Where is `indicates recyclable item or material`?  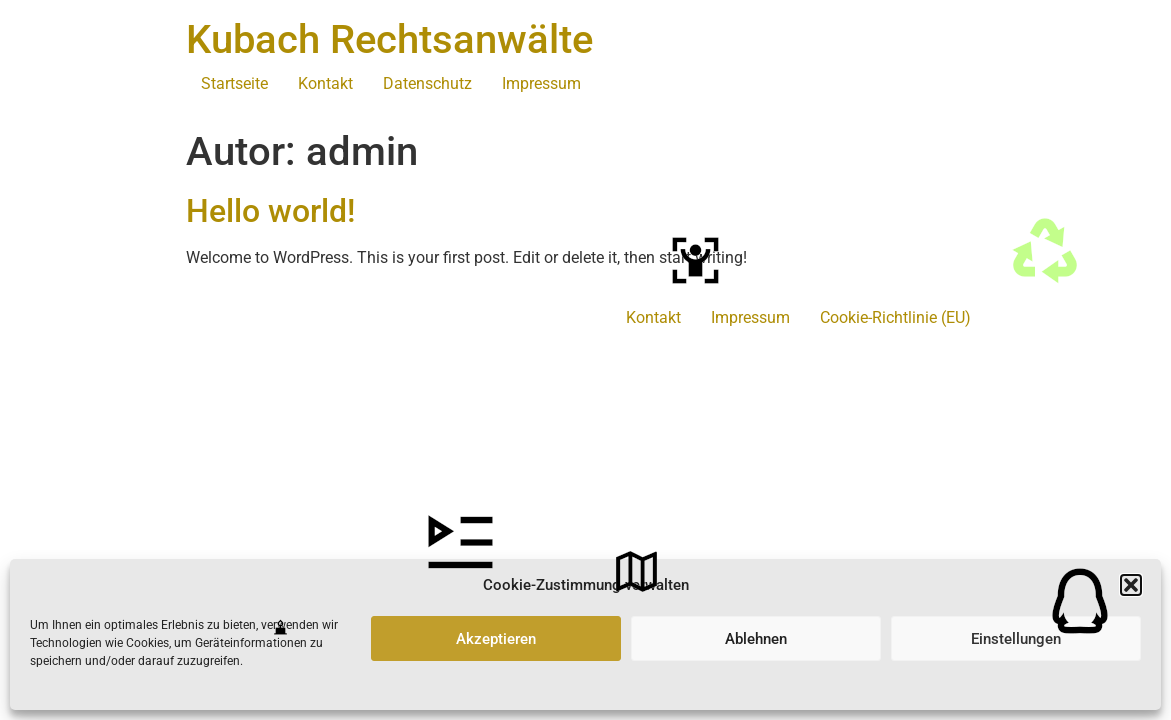
indicates recyclable item or material is located at coordinates (1045, 250).